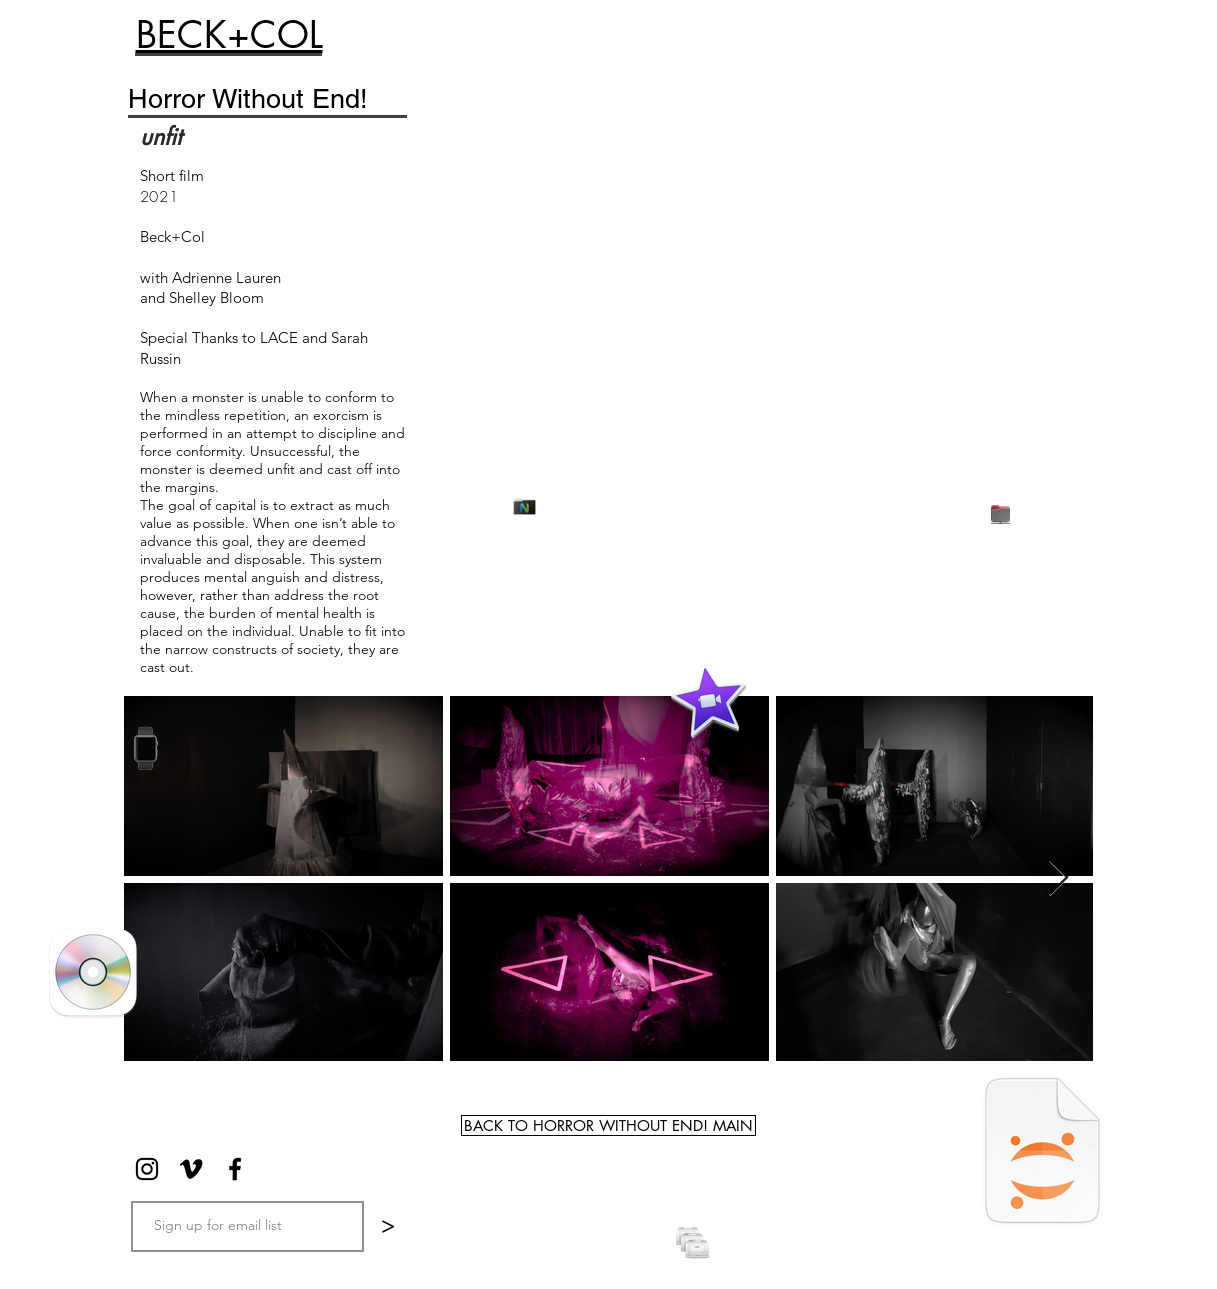 This screenshot has width=1217, height=1289. What do you see at coordinates (1000, 514) in the screenshot?
I see `access a remote or network folder` at bounding box center [1000, 514].